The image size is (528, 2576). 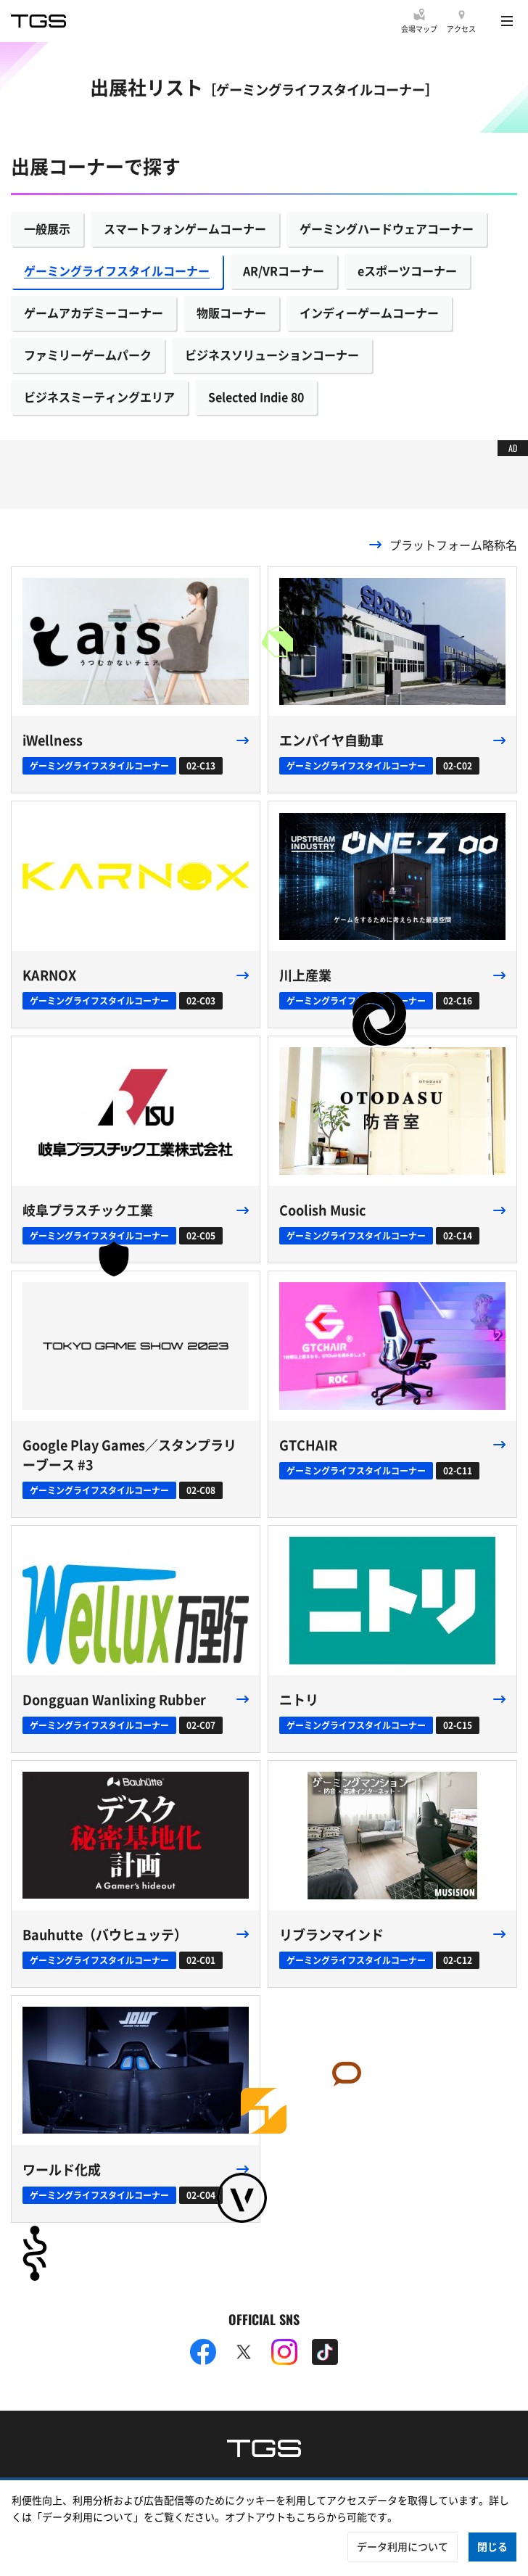 What do you see at coordinates (263, 2110) in the screenshot?
I see `open Coggle mind mapping app` at bounding box center [263, 2110].